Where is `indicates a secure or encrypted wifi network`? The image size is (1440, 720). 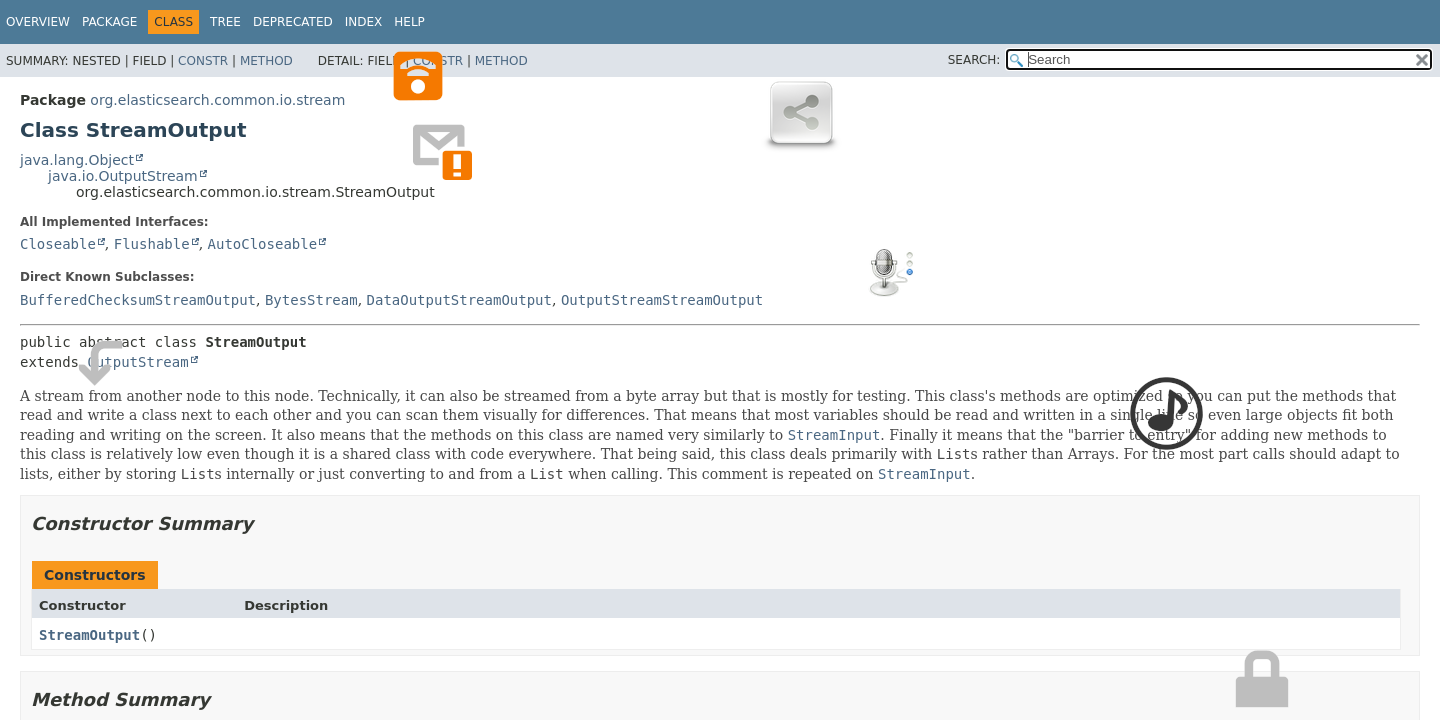
indicates a secure or encrypted wifi network is located at coordinates (1262, 681).